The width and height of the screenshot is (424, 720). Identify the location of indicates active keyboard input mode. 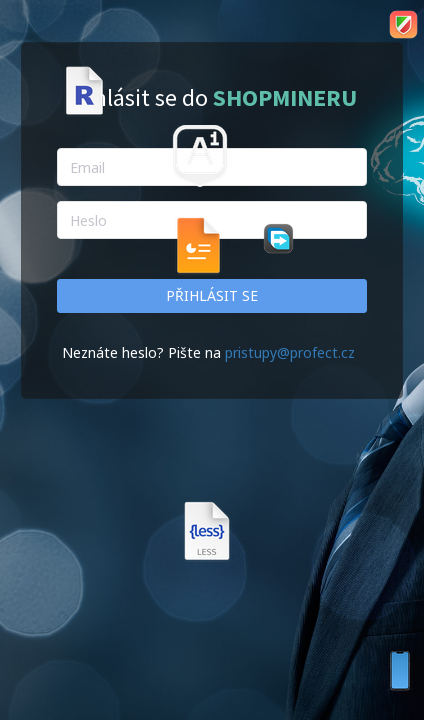
(200, 156).